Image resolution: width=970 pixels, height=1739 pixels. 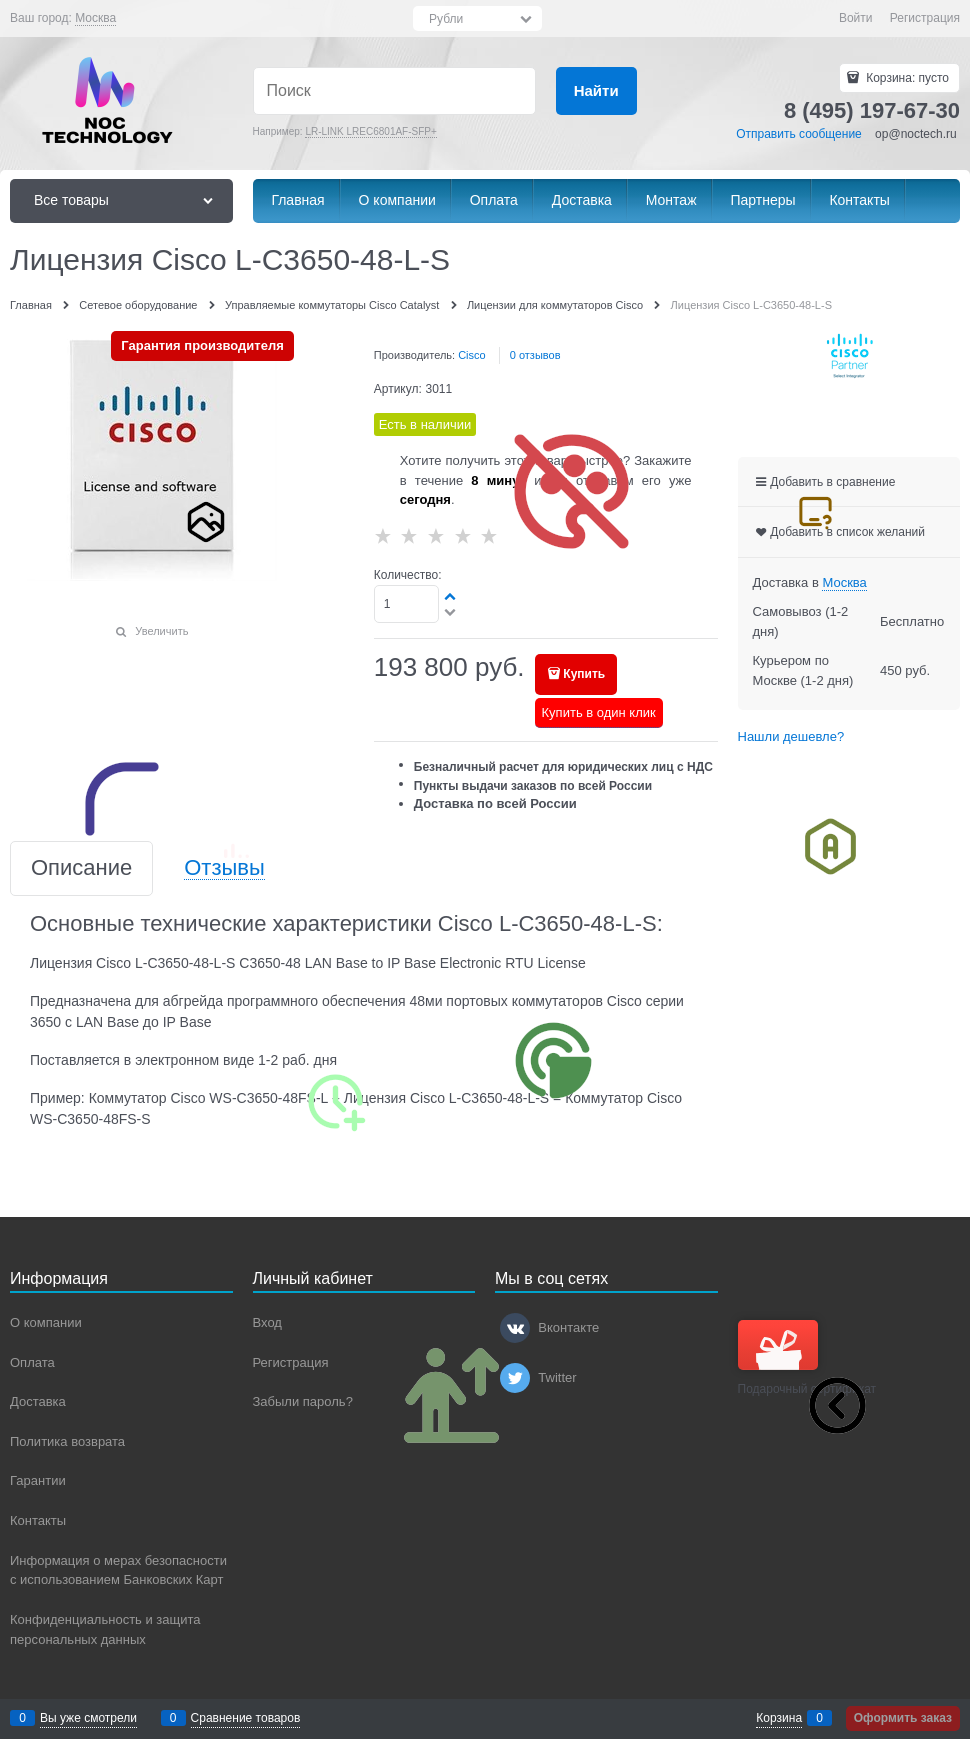 I want to click on indicates moderate signal strength, so click(x=236, y=845).